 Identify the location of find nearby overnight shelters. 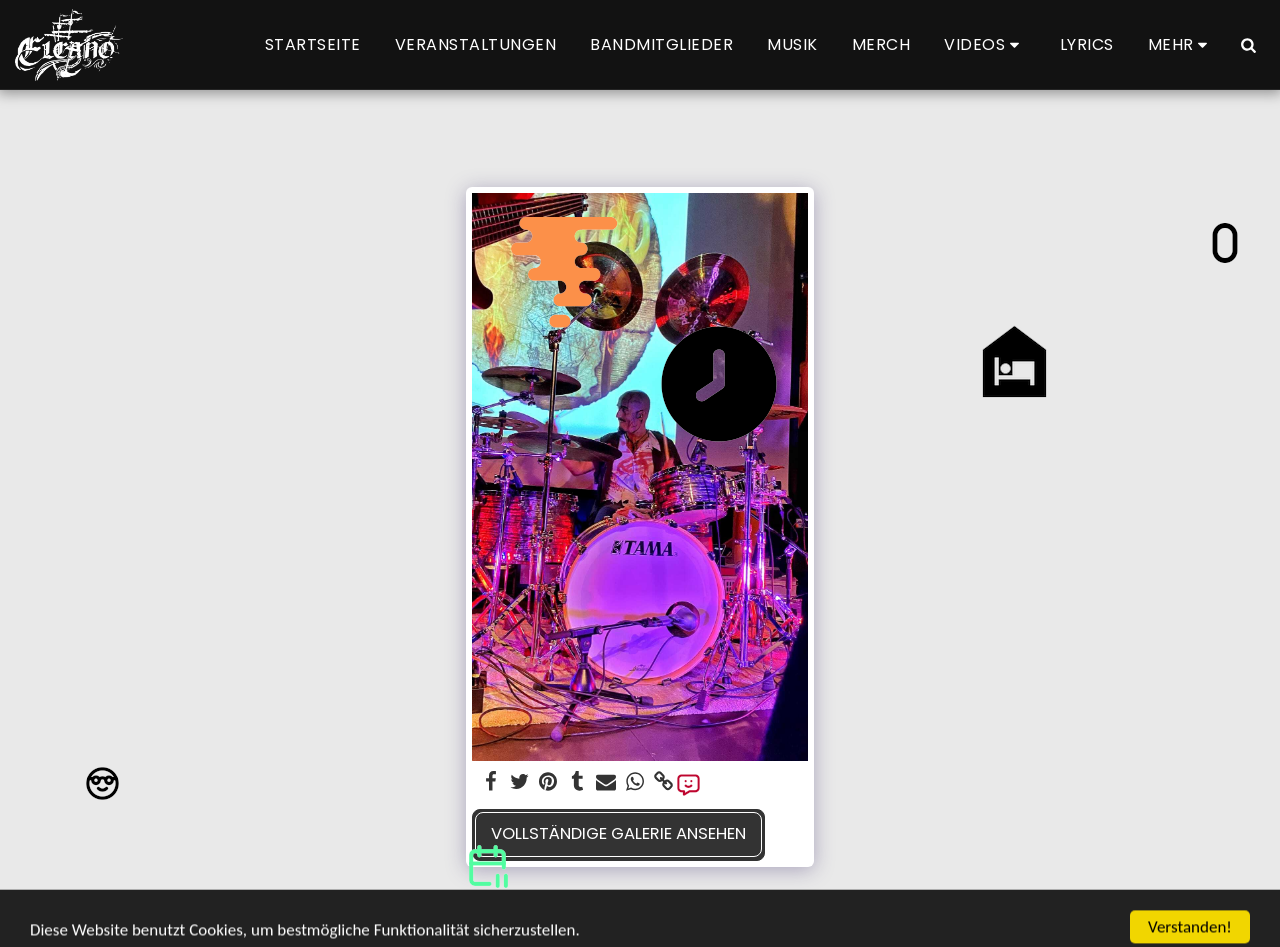
(1014, 361).